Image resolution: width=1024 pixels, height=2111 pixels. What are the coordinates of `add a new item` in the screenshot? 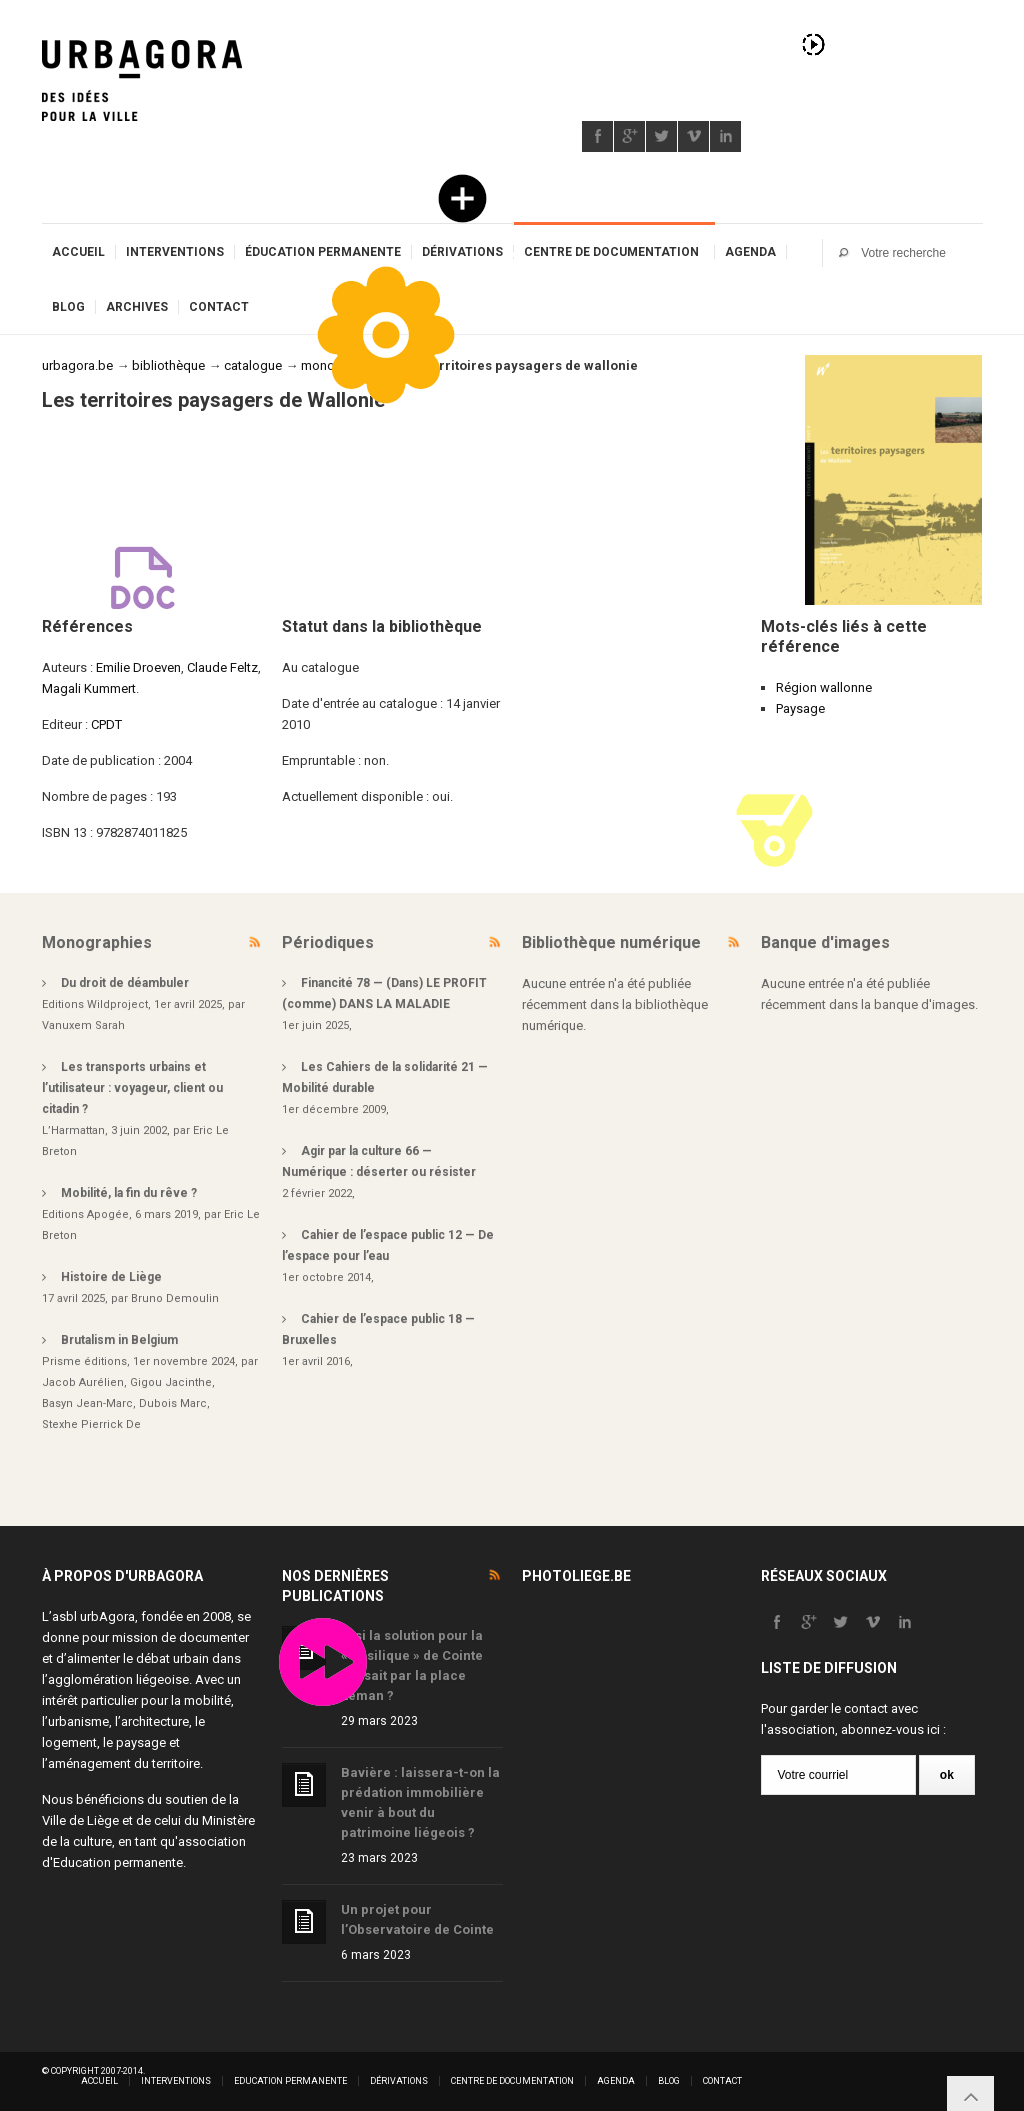 It's located at (462, 198).